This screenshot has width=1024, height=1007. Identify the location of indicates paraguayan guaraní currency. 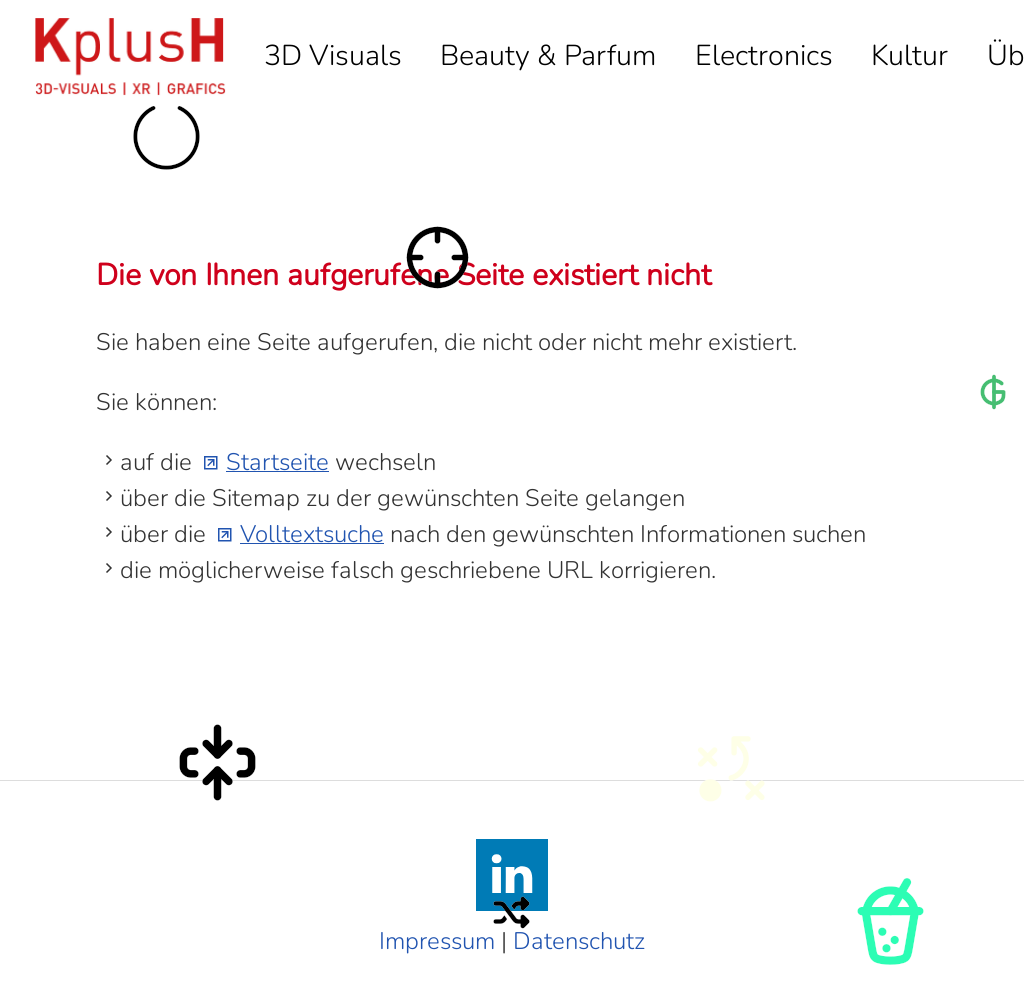
(994, 392).